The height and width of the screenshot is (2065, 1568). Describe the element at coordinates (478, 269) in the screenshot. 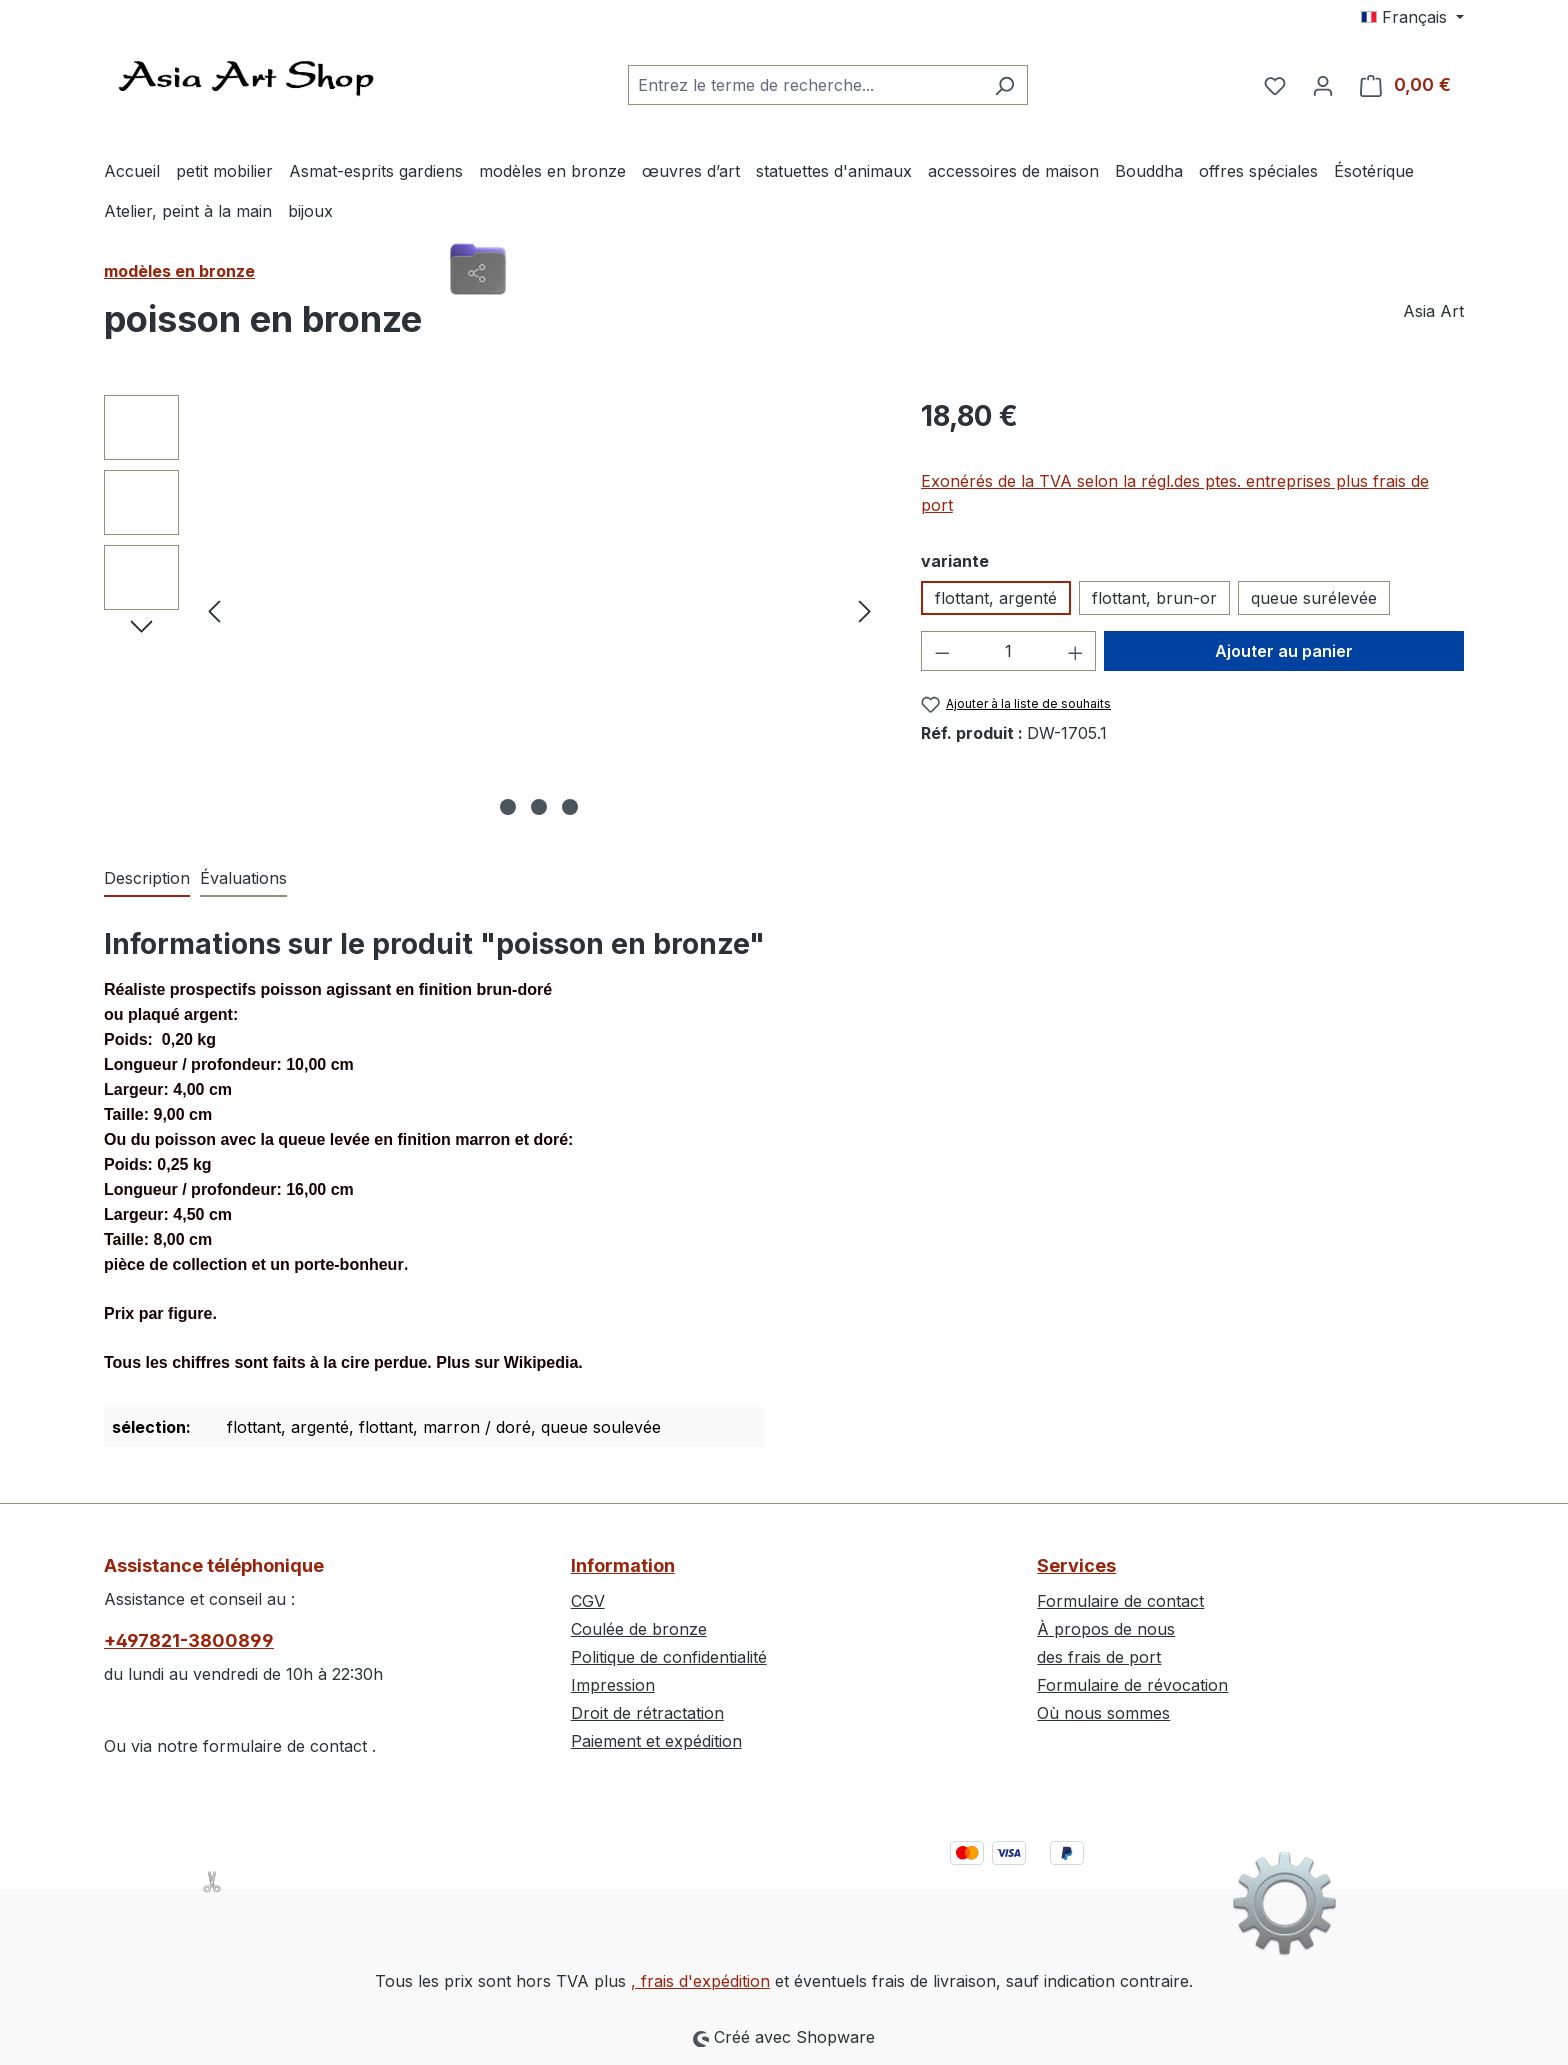

I see `access your public shared folder` at that location.